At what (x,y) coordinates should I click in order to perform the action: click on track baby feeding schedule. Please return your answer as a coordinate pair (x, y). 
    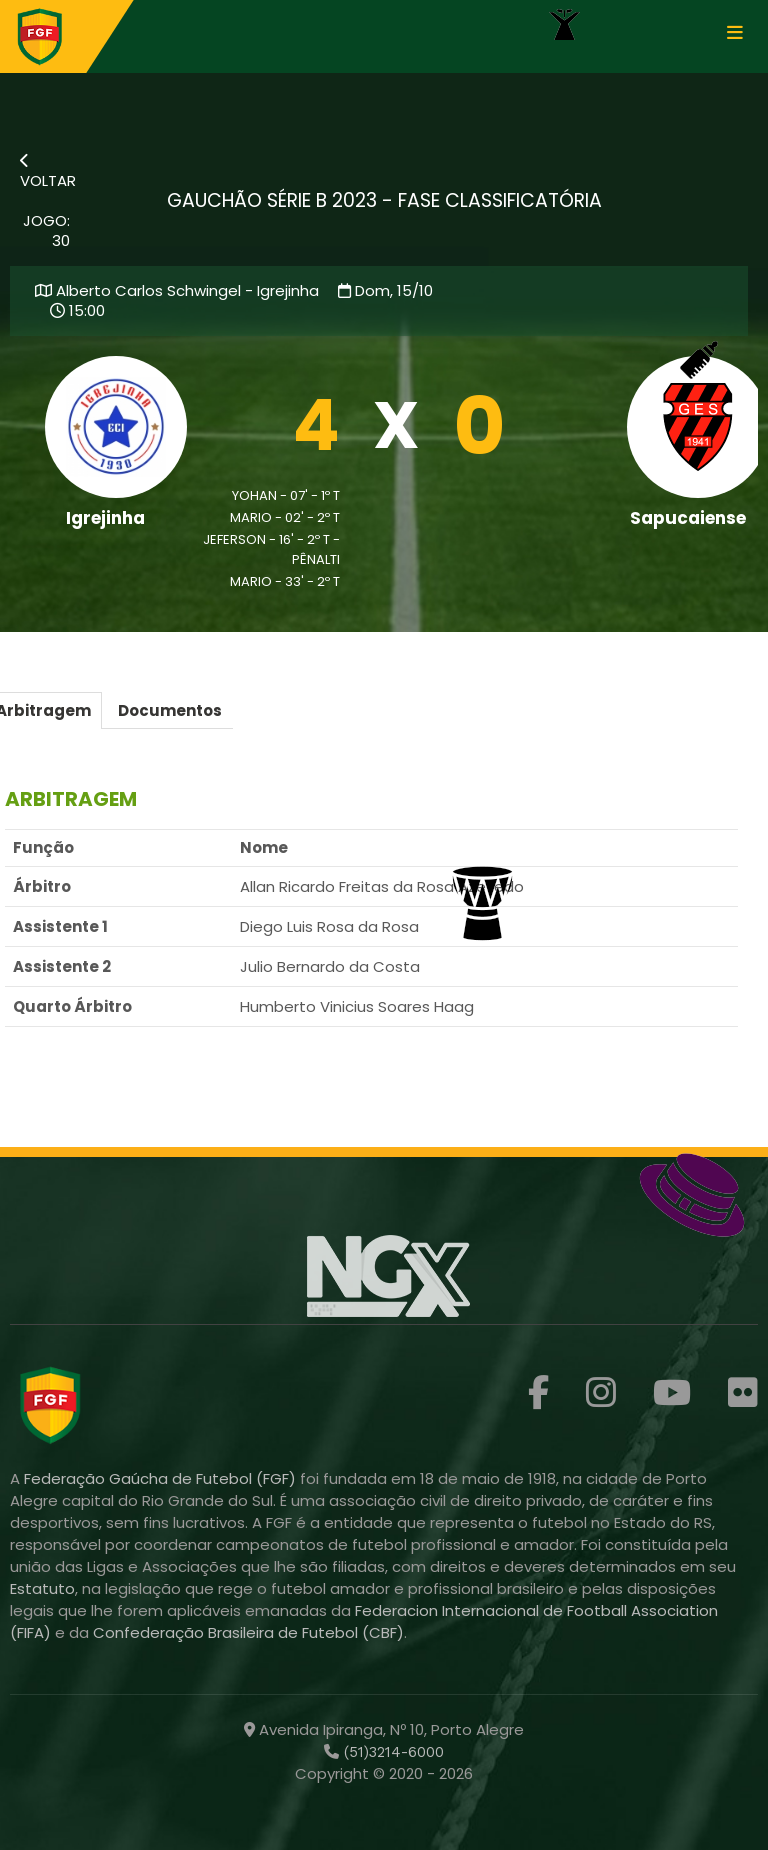
    Looking at the image, I should click on (699, 360).